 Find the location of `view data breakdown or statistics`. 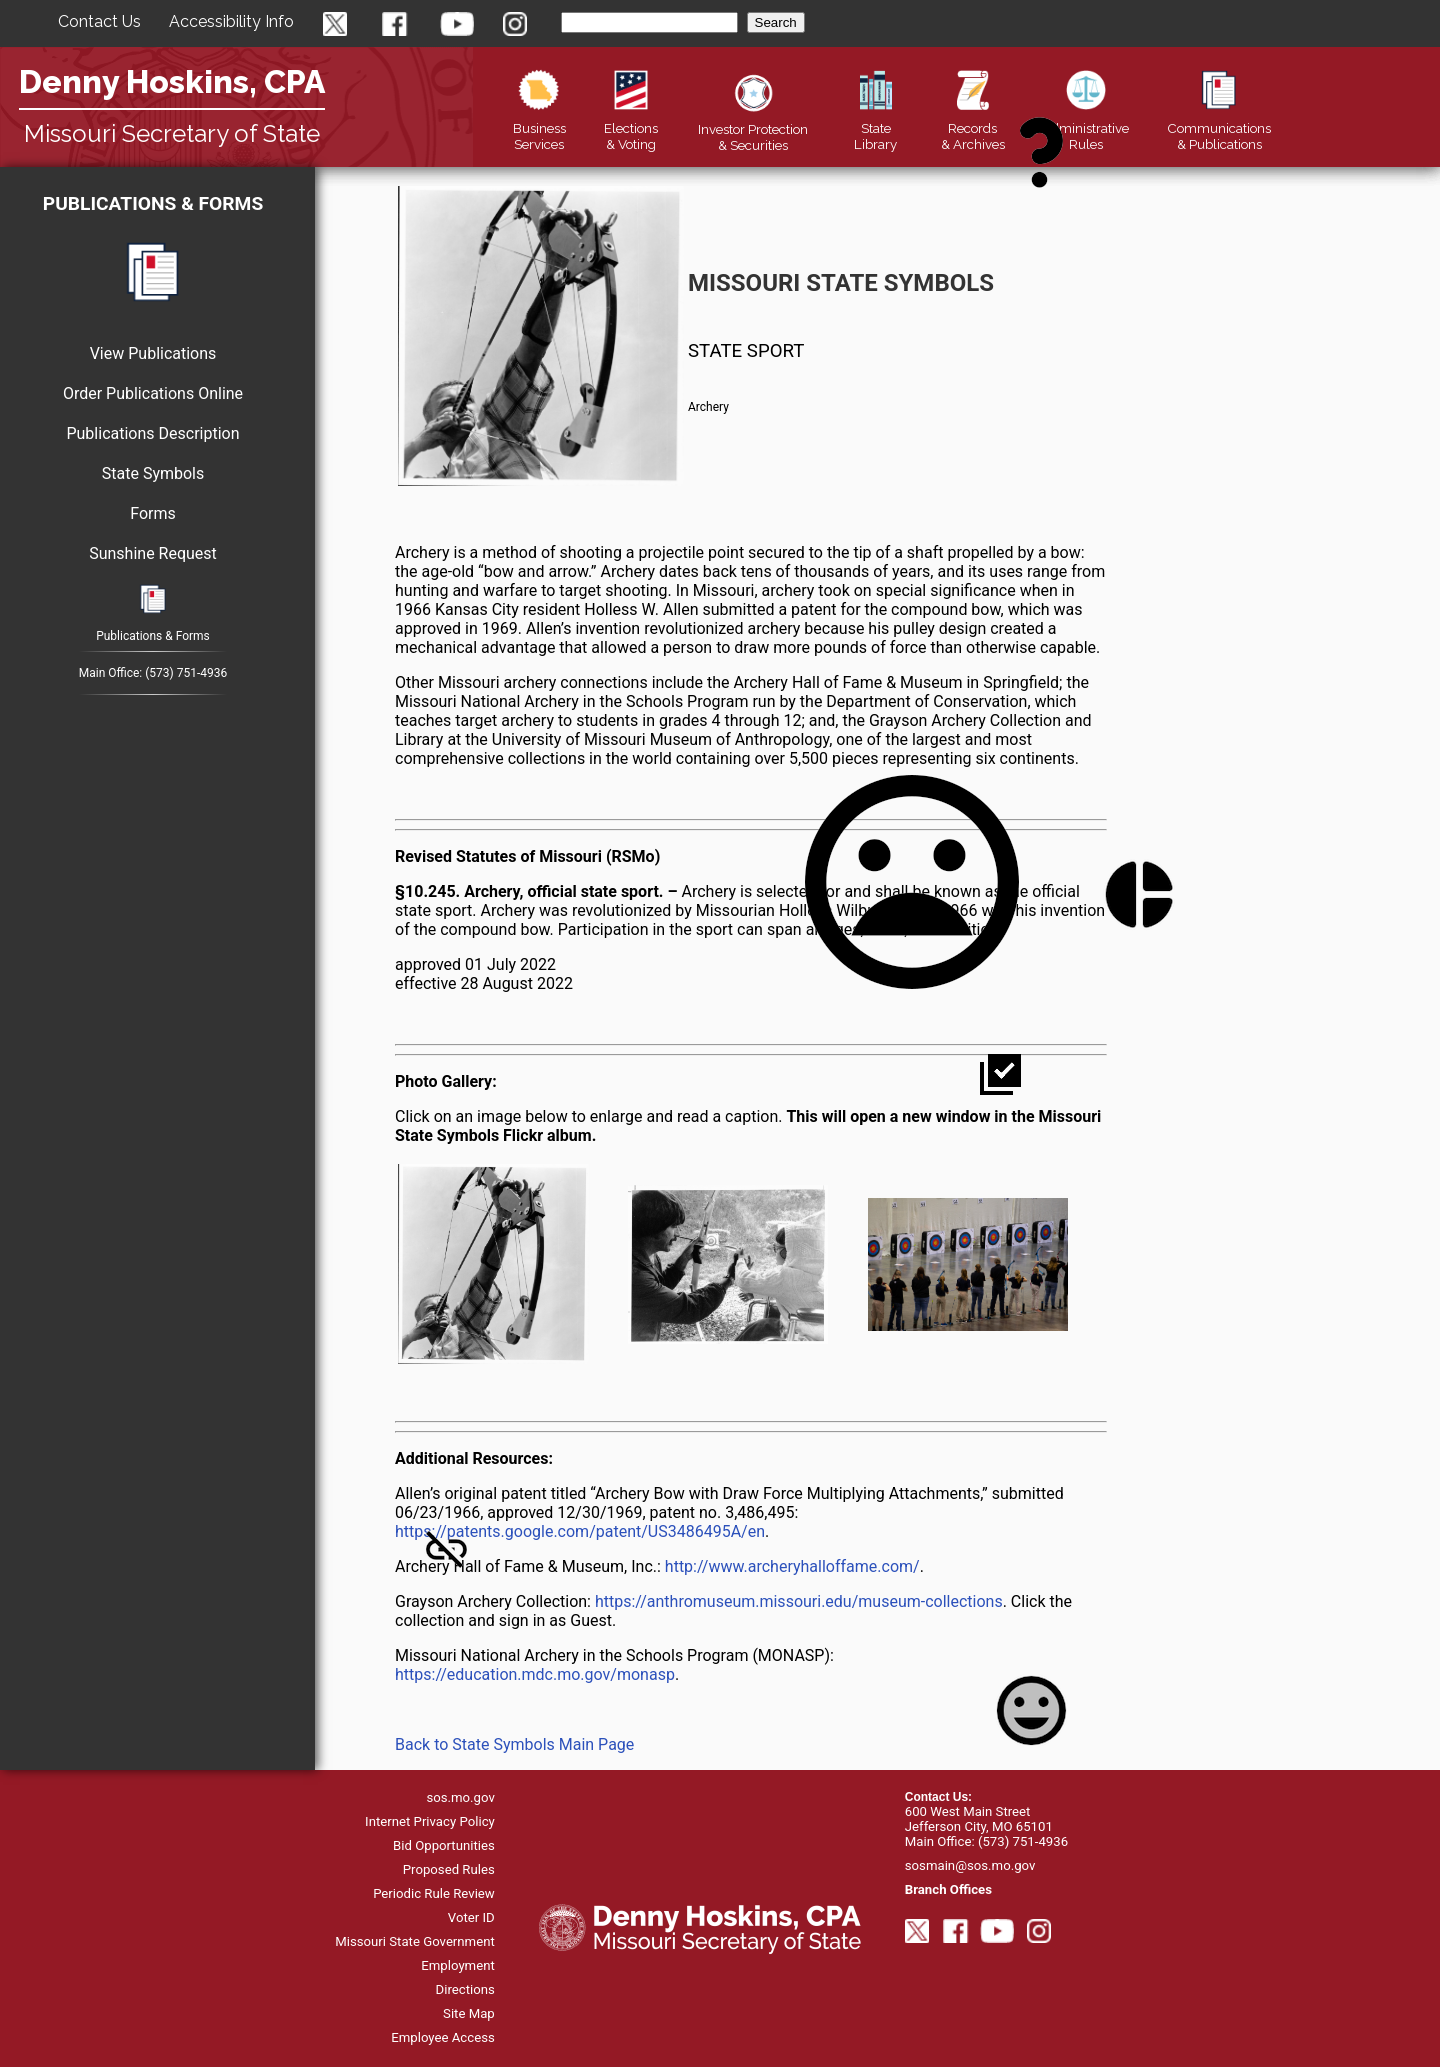

view data breakdown or statistics is located at coordinates (1139, 894).